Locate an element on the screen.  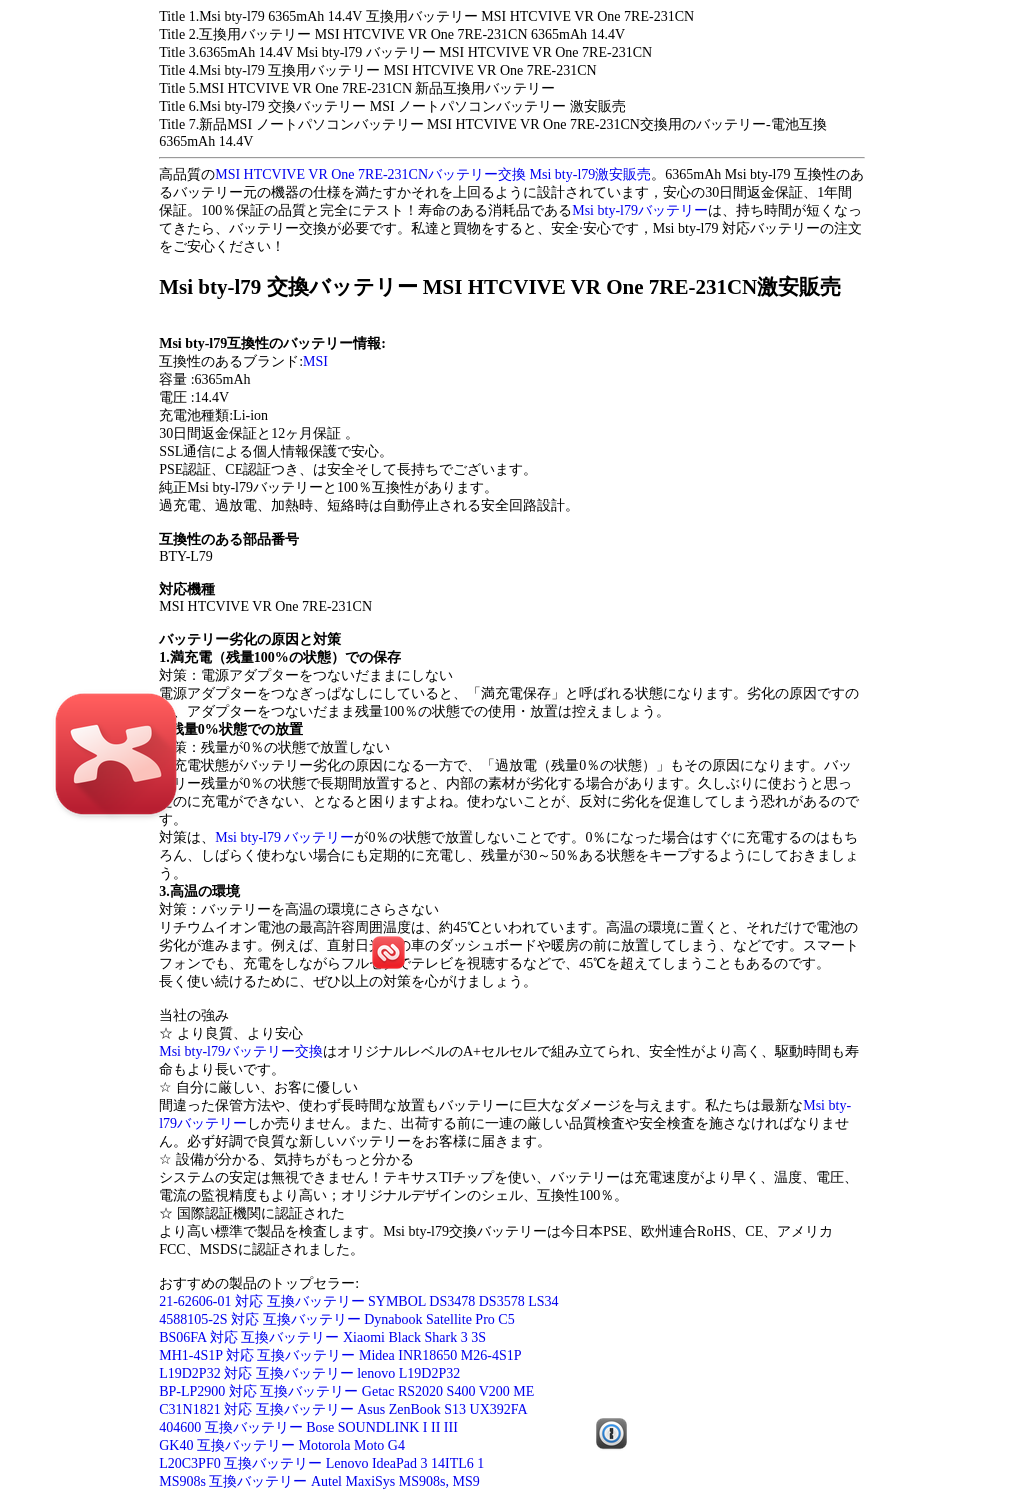
open password manager app is located at coordinates (611, 1433).